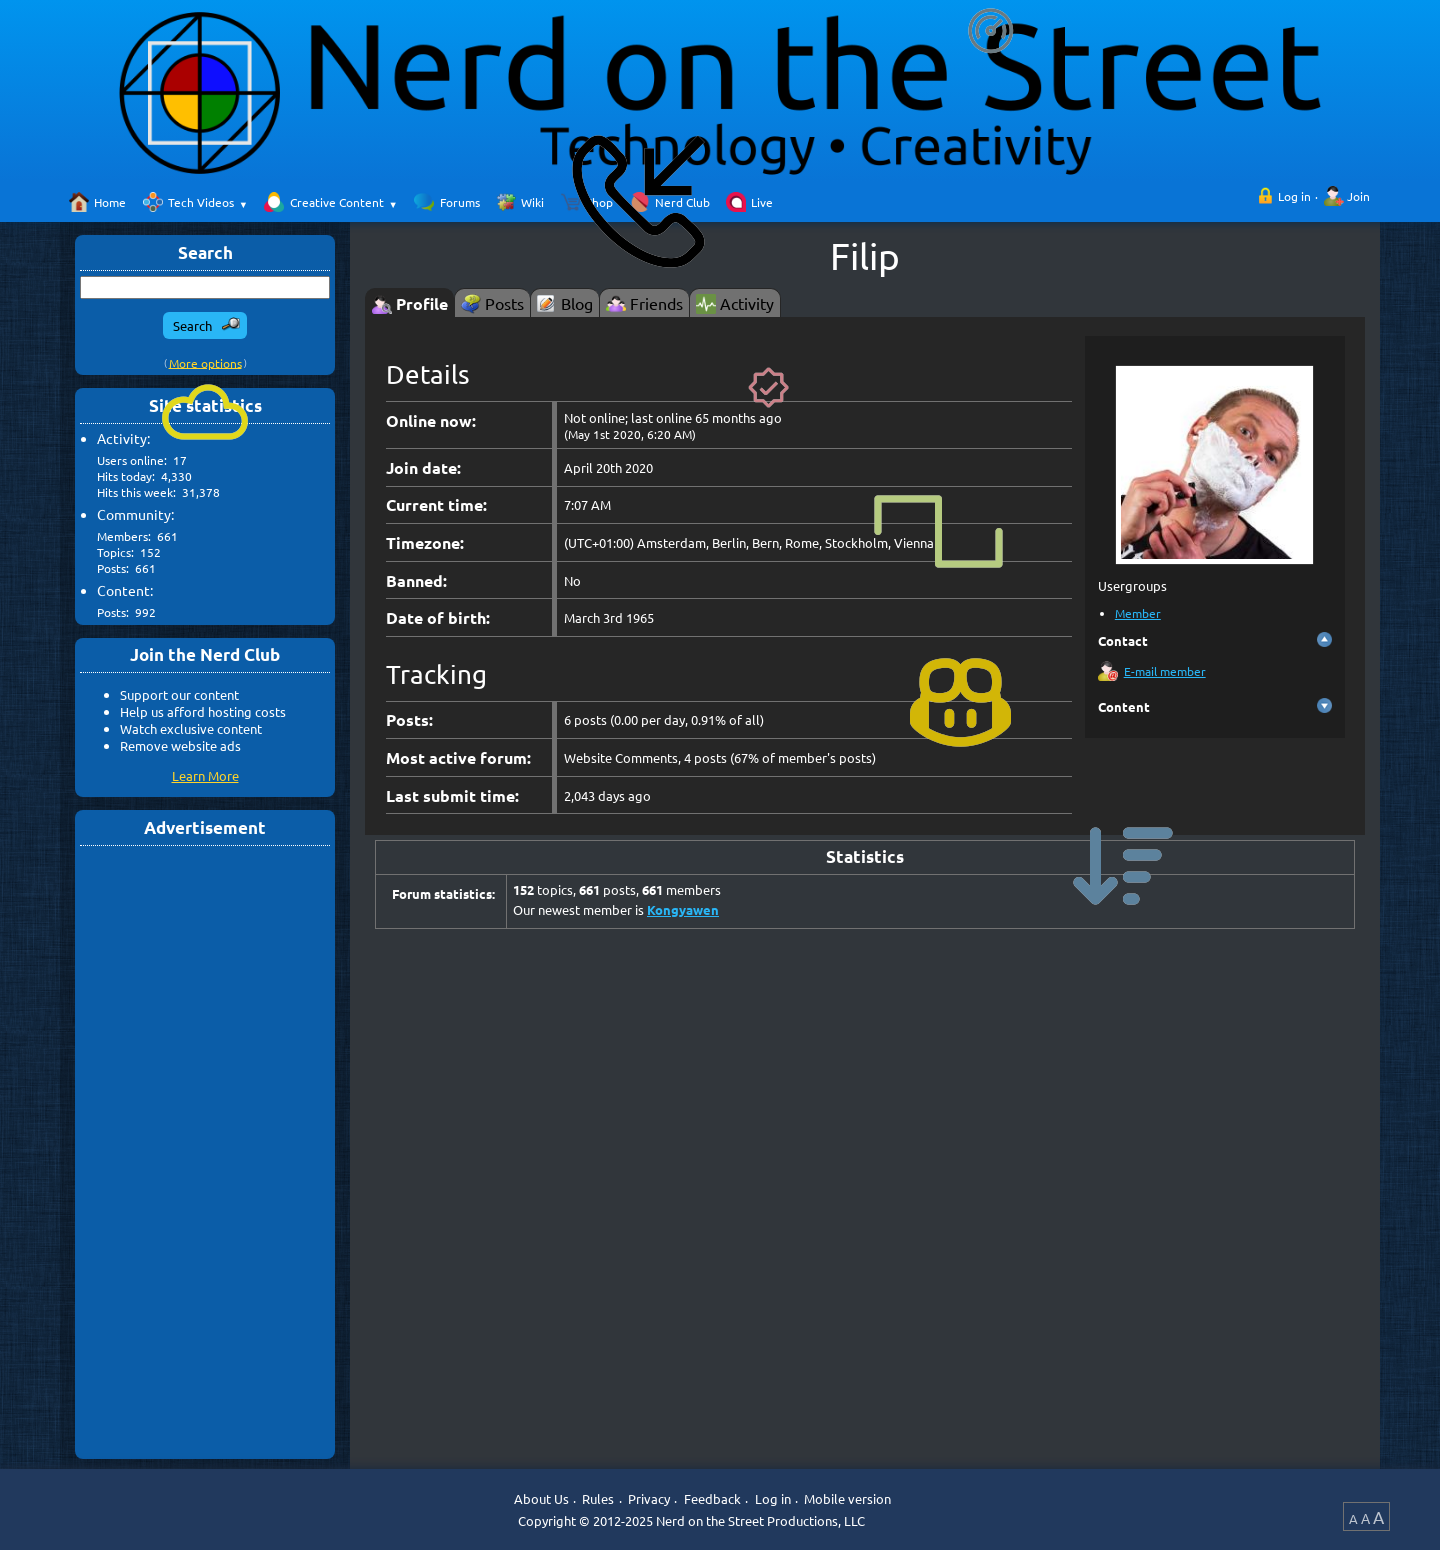 The image size is (1440, 1550). I want to click on toggle square wave audio signal, so click(938, 531).